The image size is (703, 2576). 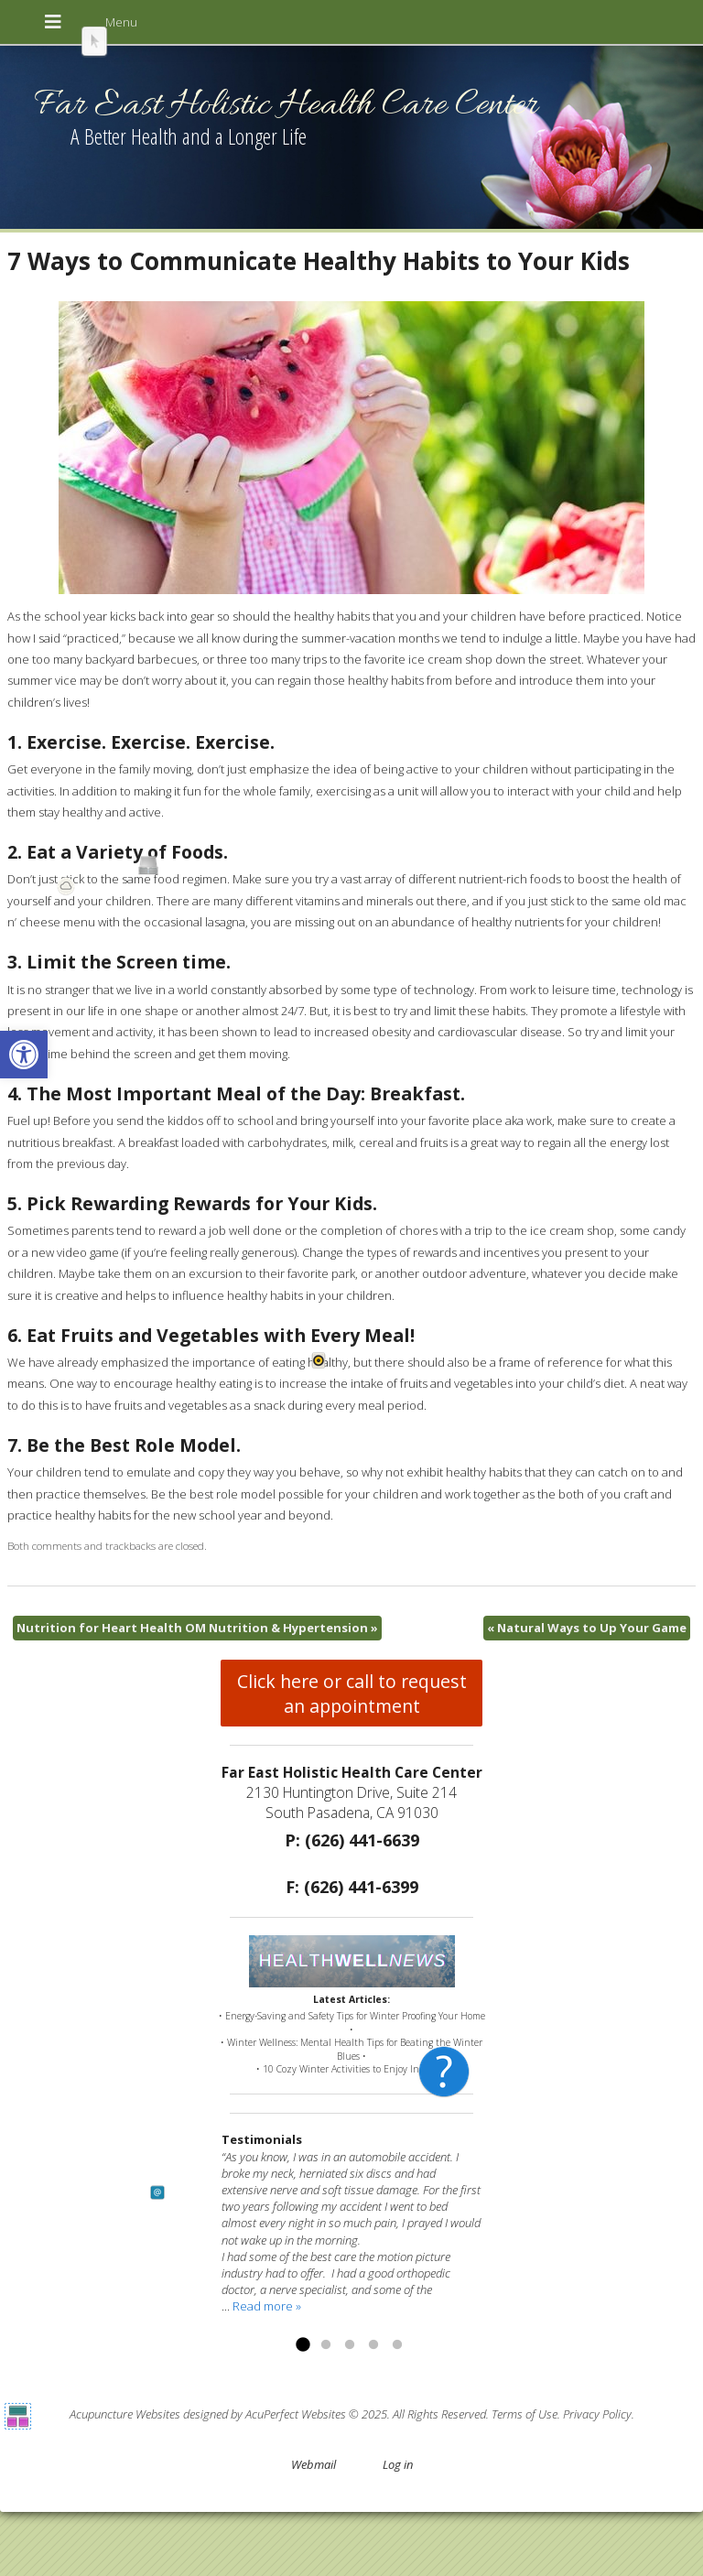 I want to click on cursor image file type, so click(x=94, y=41).